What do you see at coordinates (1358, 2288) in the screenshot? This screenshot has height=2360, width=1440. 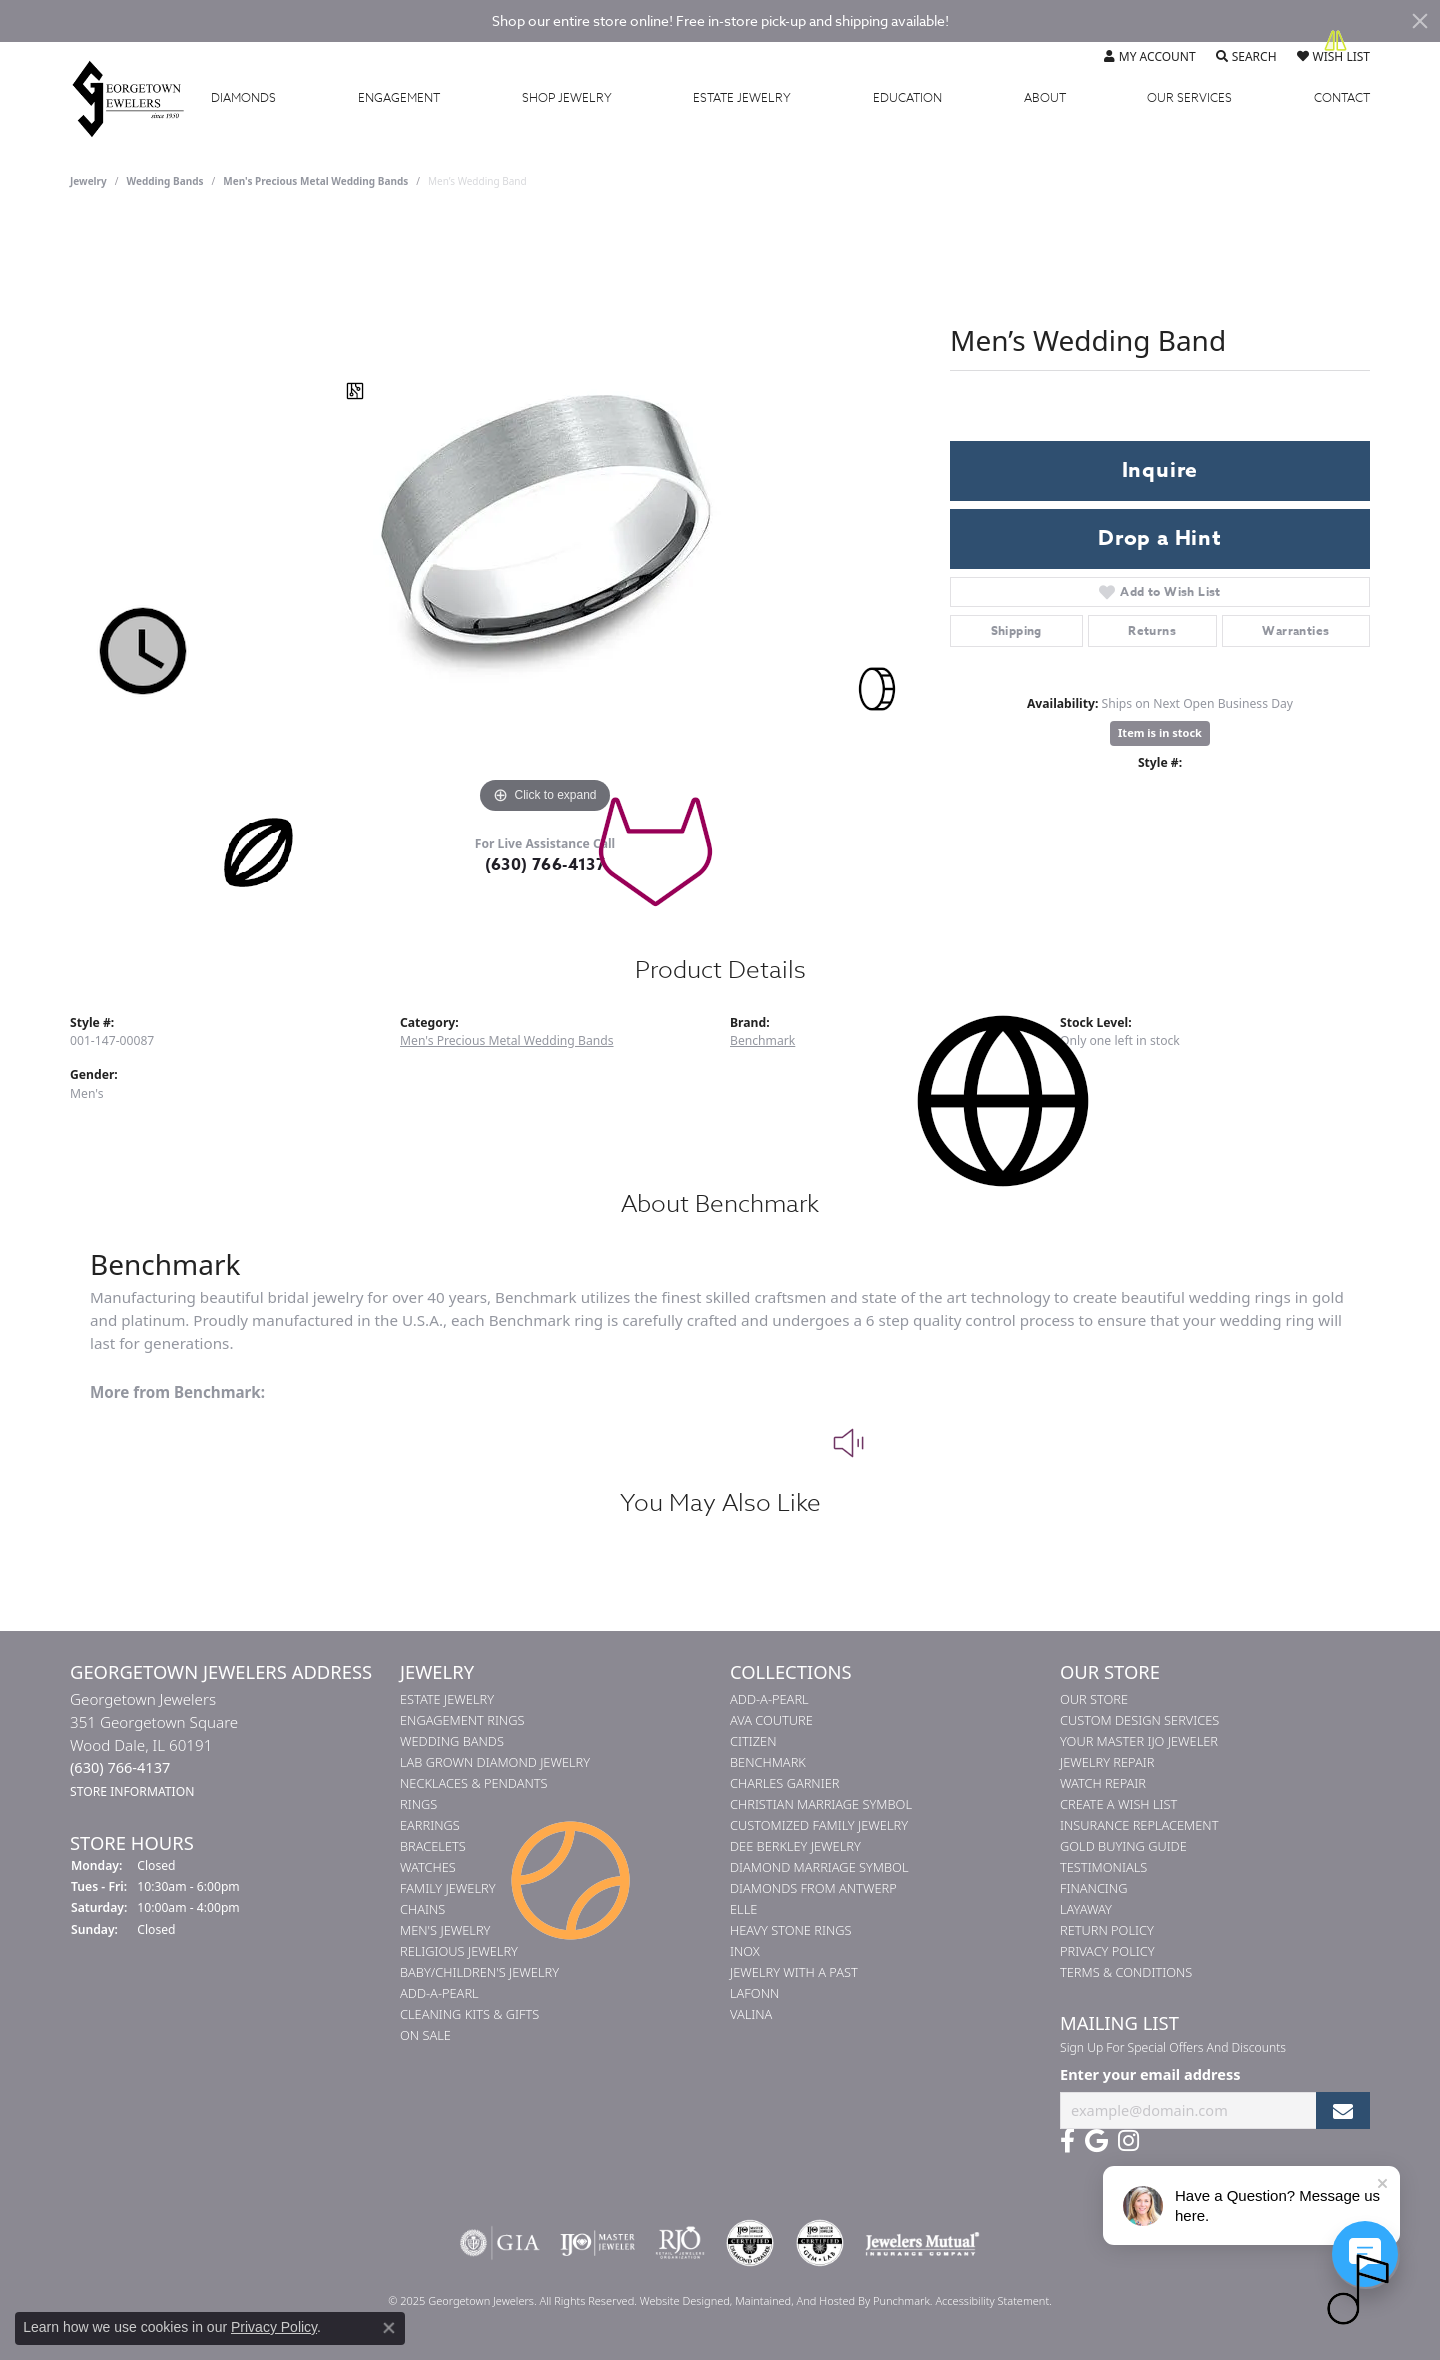 I see `access music or audio player` at bounding box center [1358, 2288].